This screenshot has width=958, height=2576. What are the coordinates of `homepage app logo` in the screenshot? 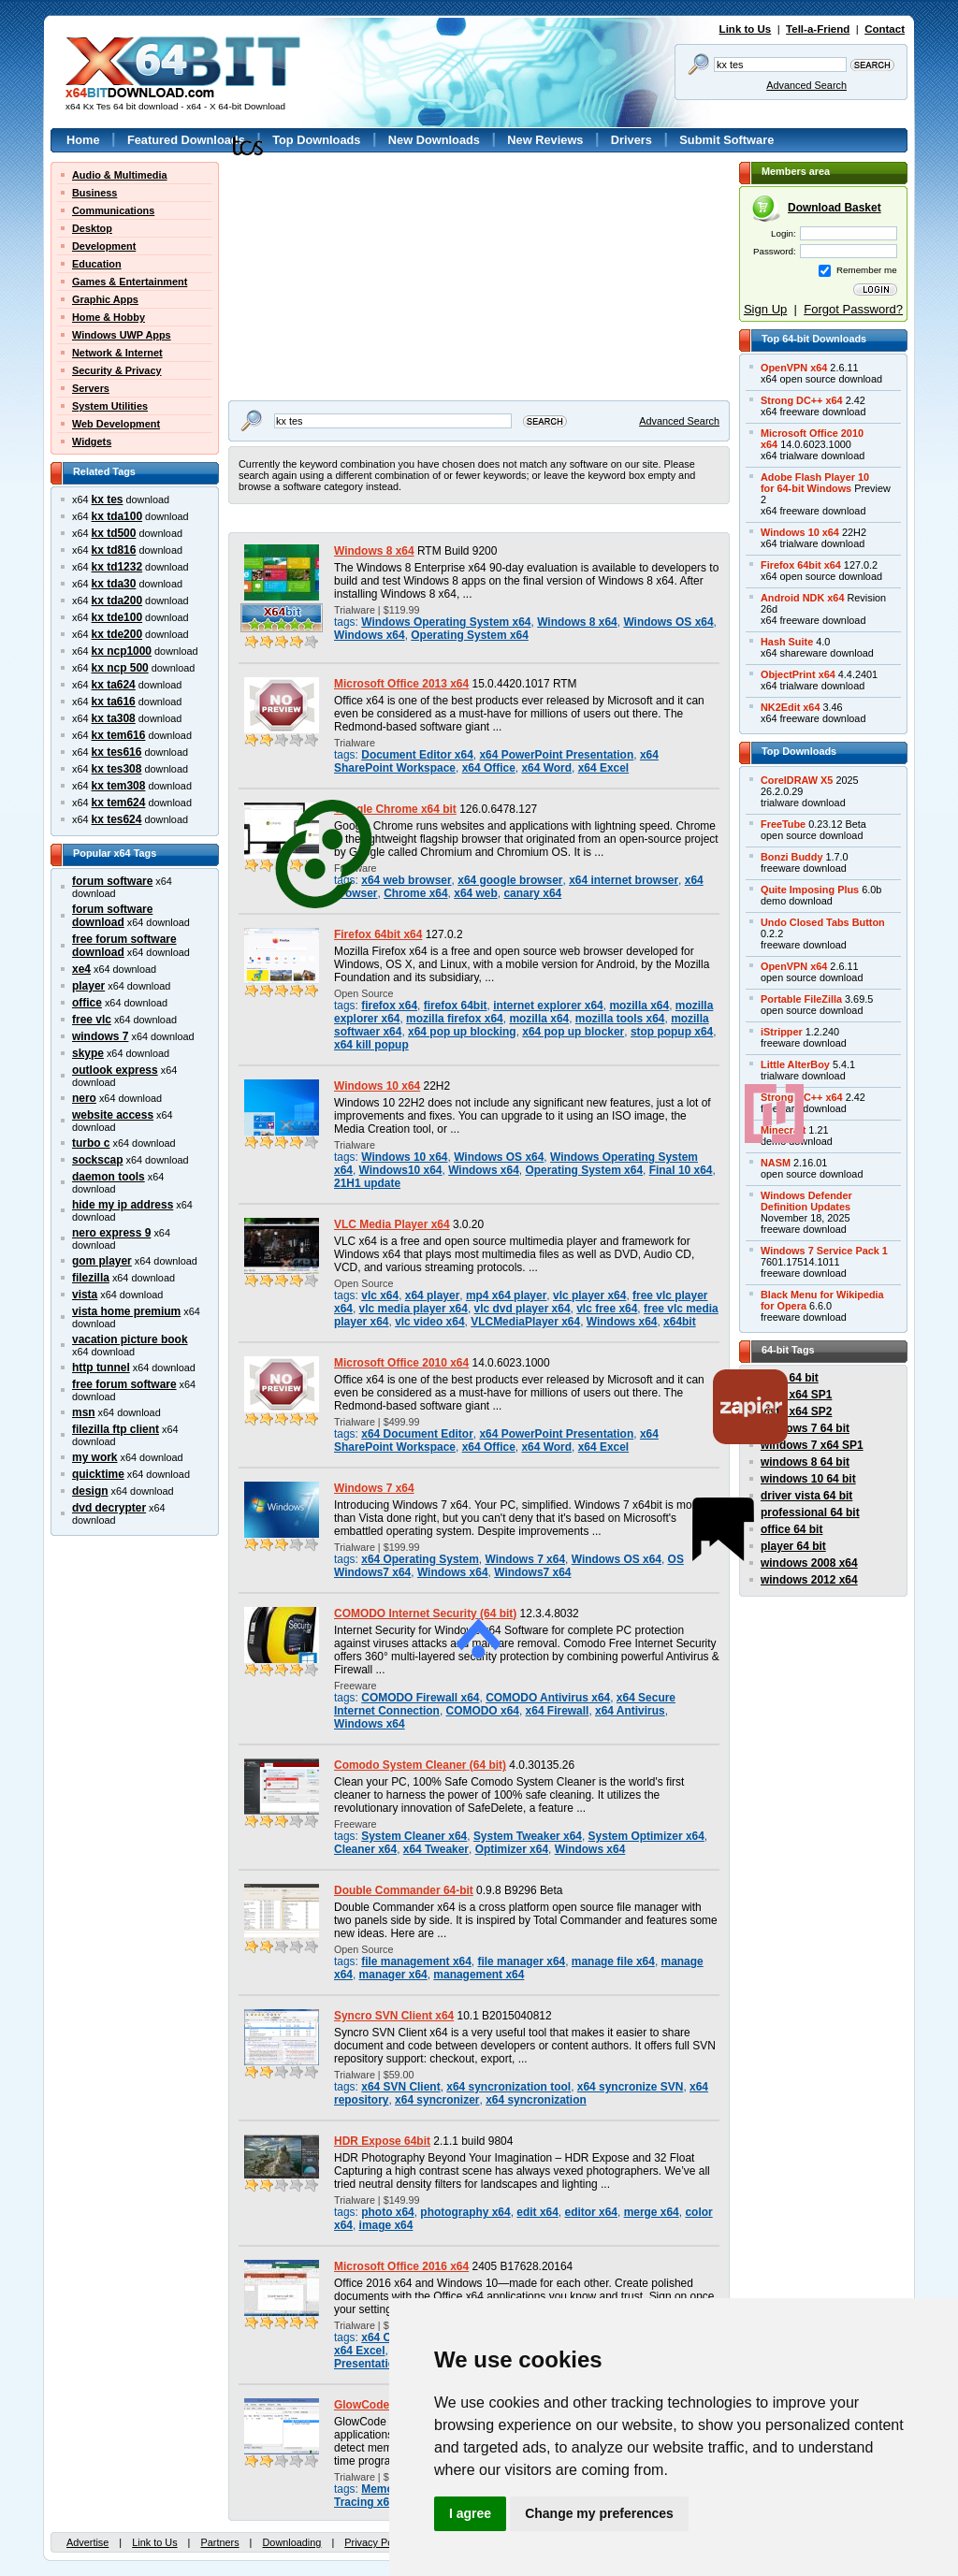 It's located at (723, 1529).